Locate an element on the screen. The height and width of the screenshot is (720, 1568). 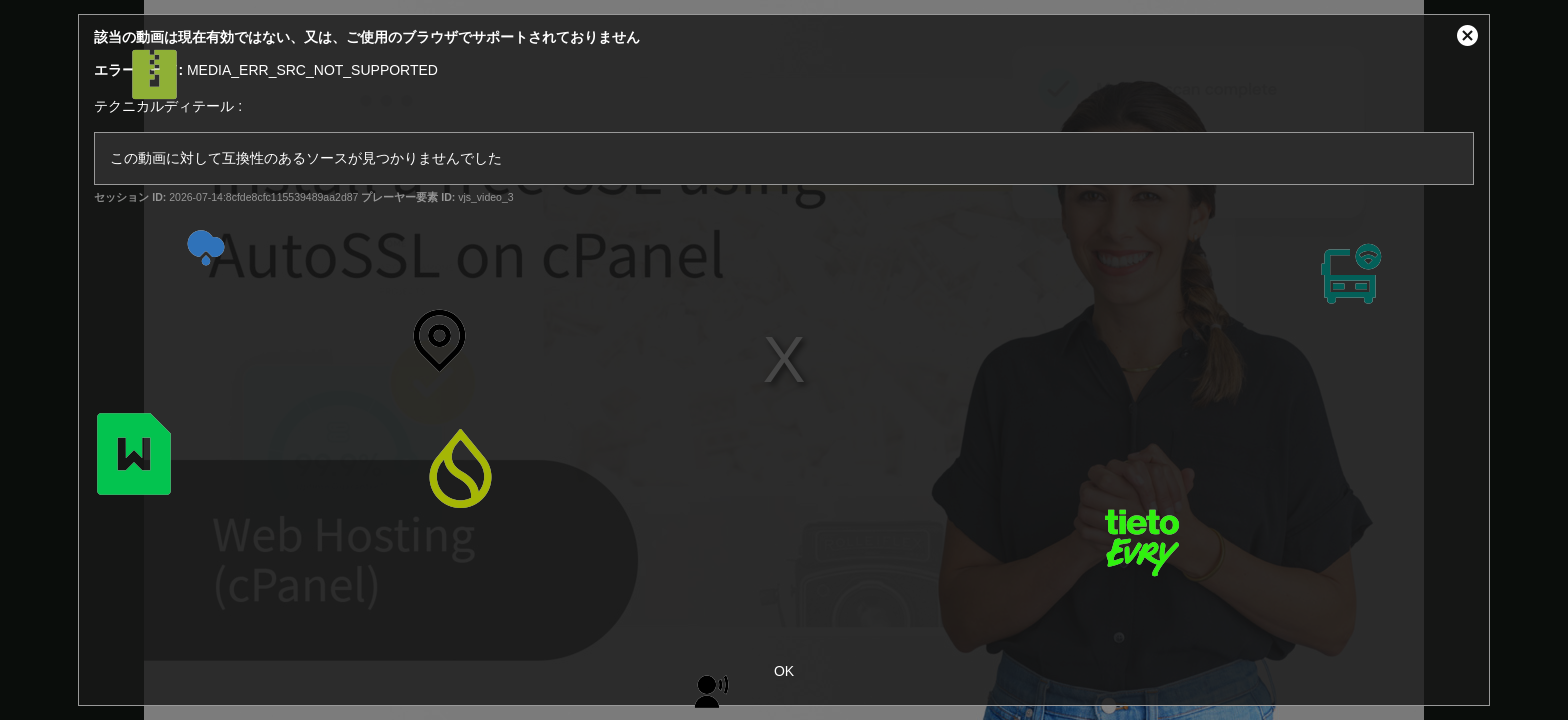
compressed or zipped file is located at coordinates (154, 74).